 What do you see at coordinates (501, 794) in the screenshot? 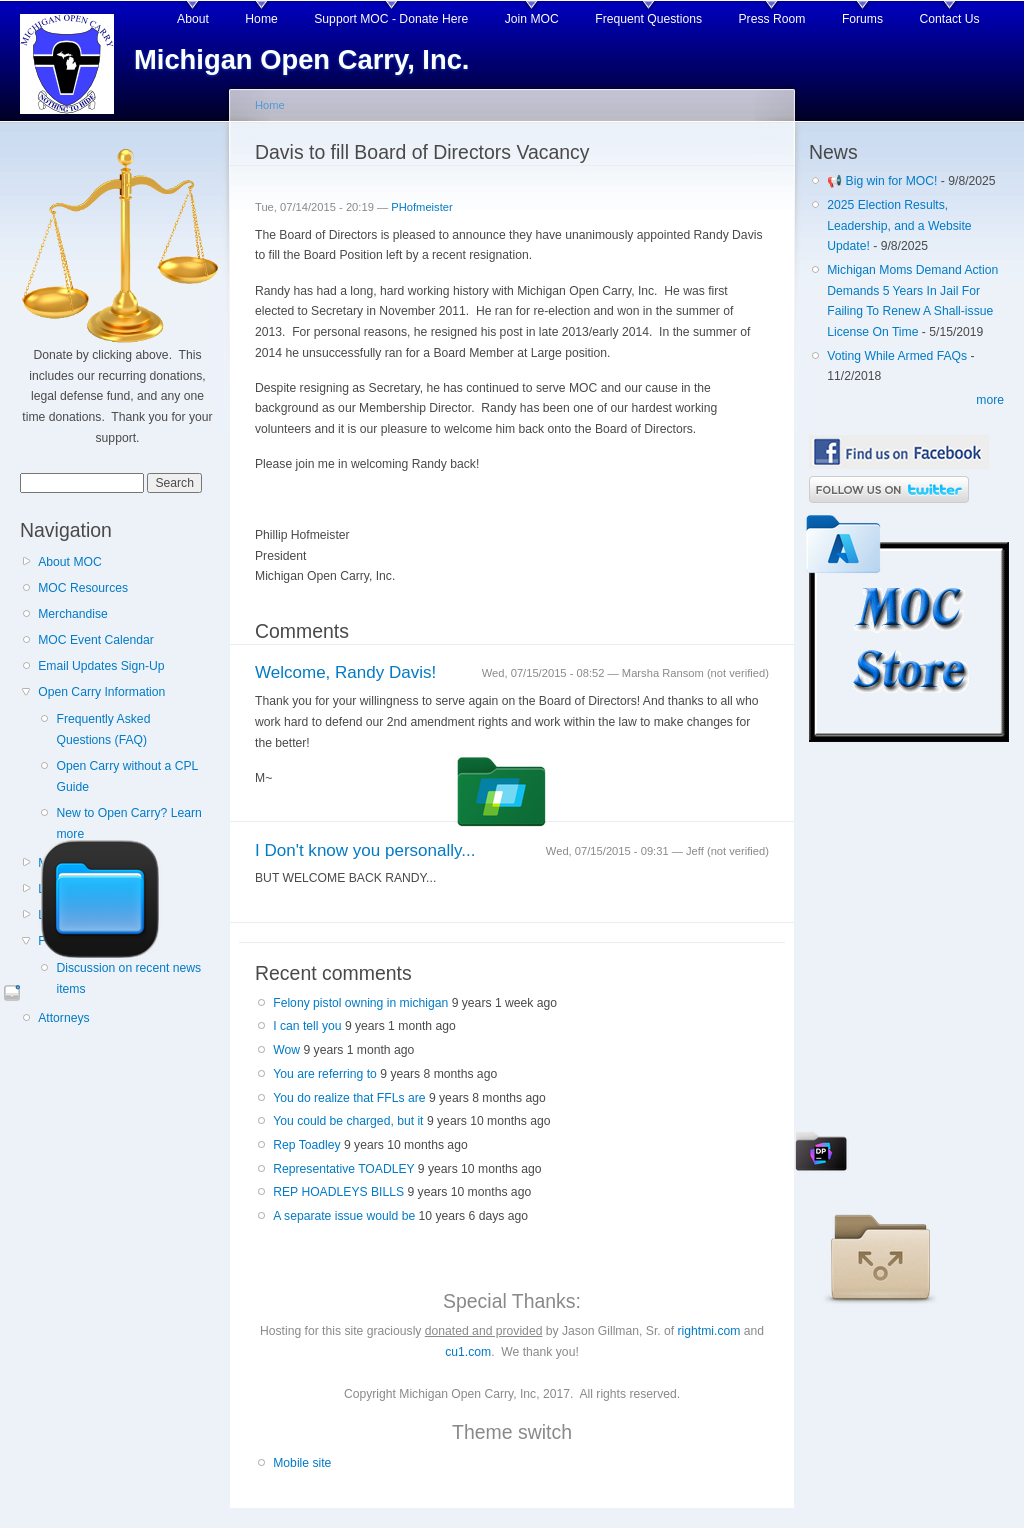
I see `open jquery mobile project folder` at bounding box center [501, 794].